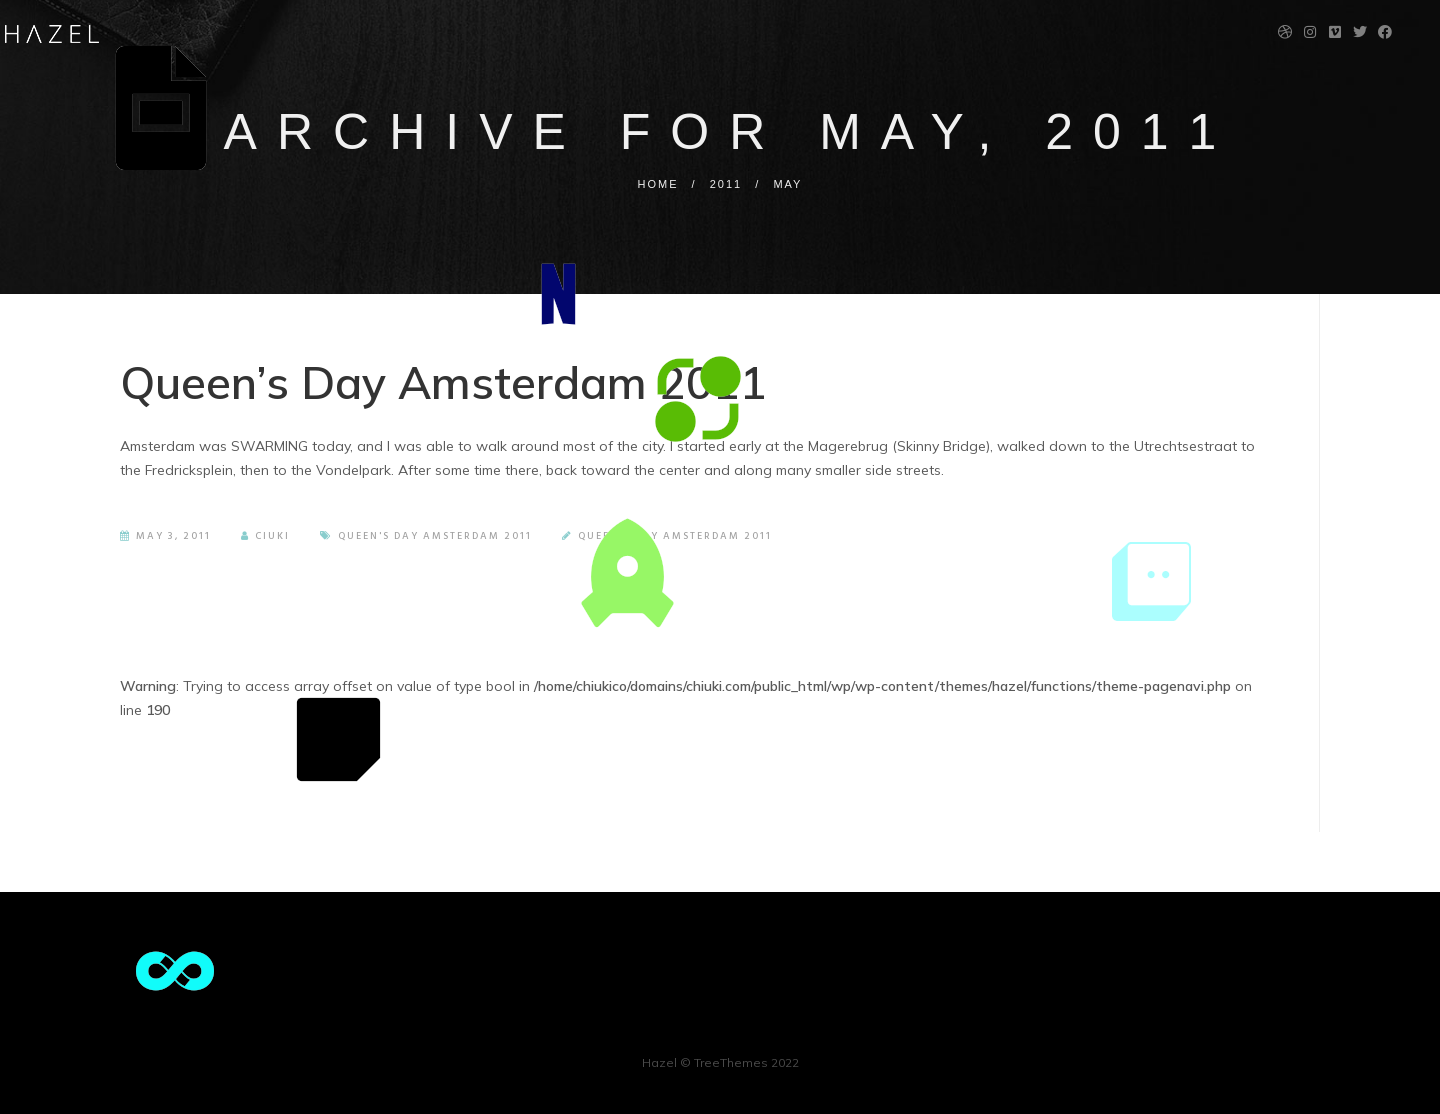 The width and height of the screenshot is (1440, 1114). What do you see at coordinates (1151, 581) in the screenshot?
I see `BentoML platform logo` at bounding box center [1151, 581].